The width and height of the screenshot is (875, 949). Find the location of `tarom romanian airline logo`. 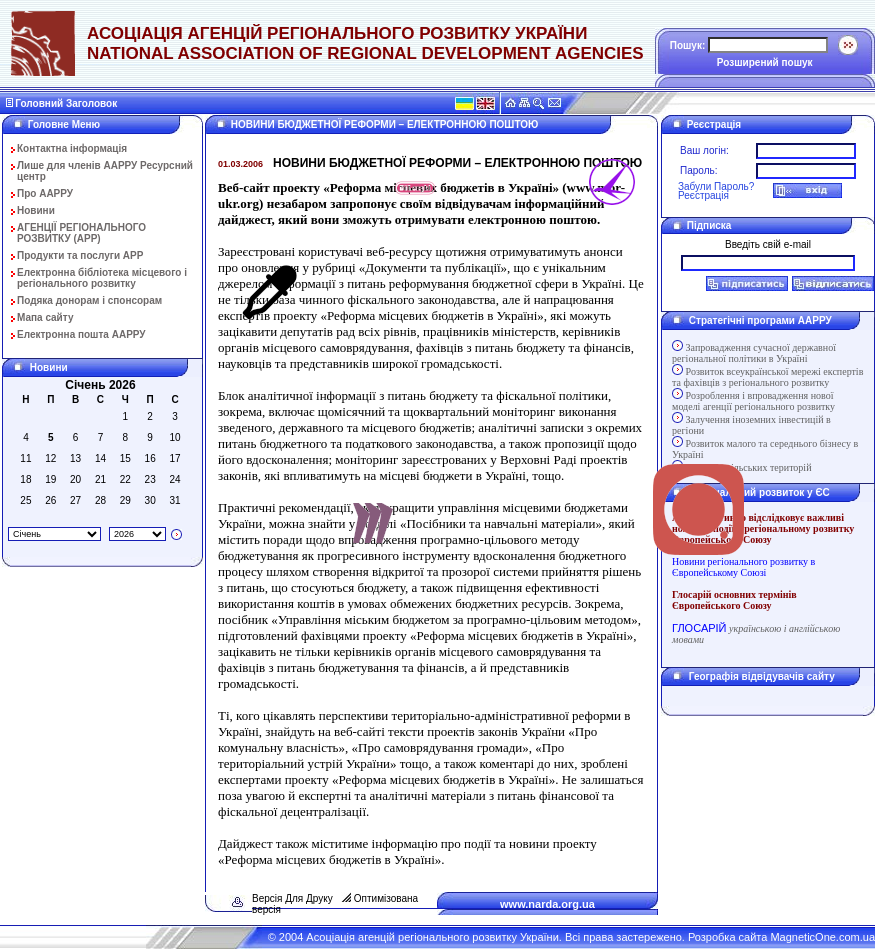

tarom romanian airline logo is located at coordinates (612, 182).